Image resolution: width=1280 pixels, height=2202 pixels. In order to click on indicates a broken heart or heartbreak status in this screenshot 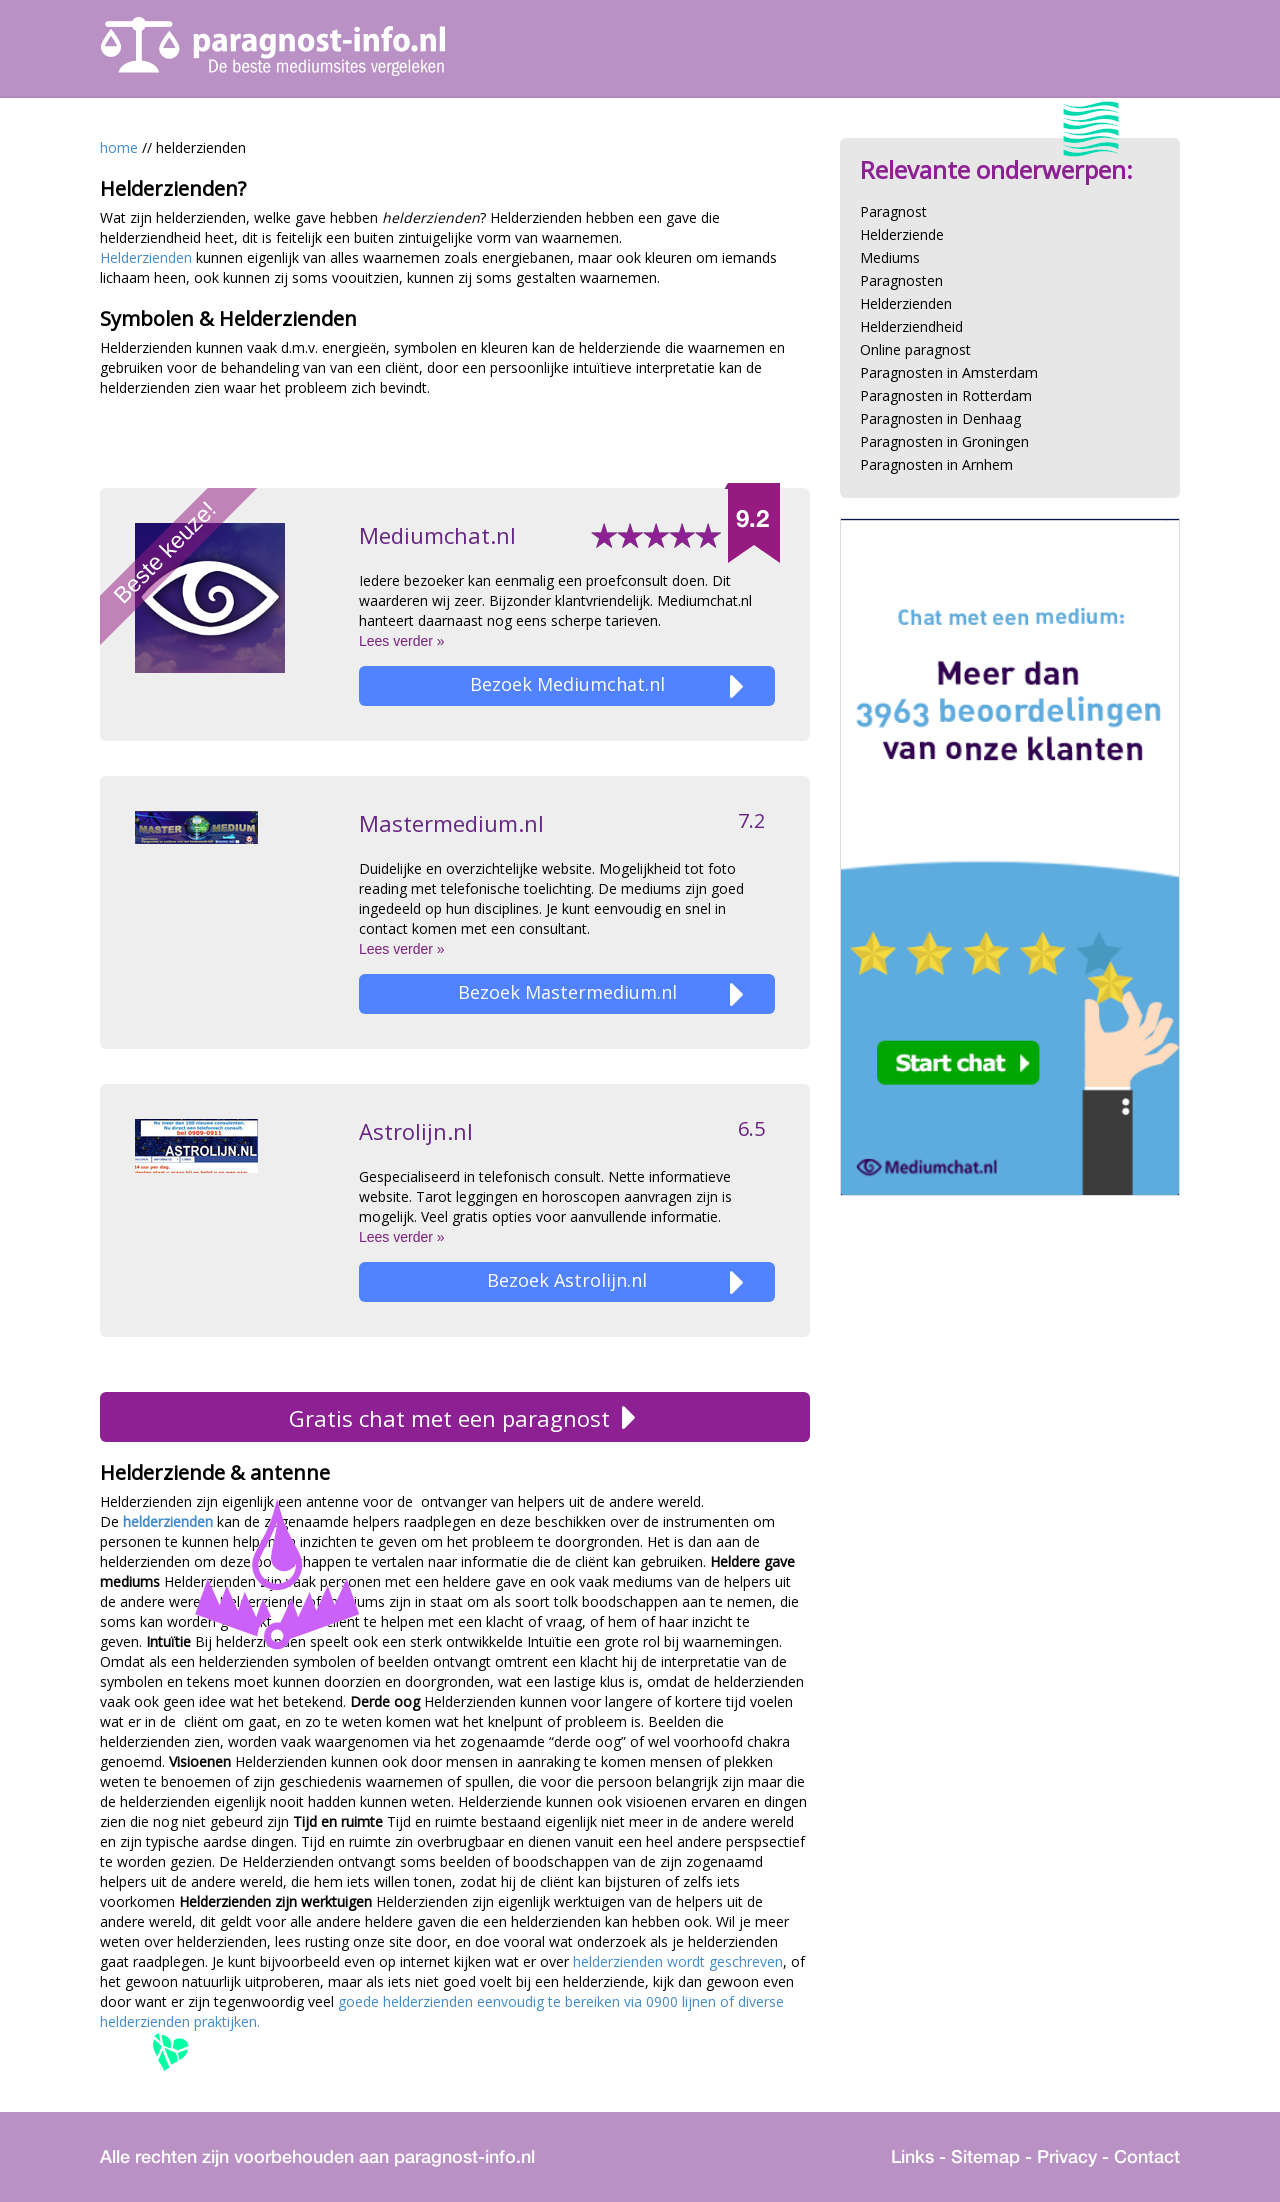, I will do `click(170, 2052)`.